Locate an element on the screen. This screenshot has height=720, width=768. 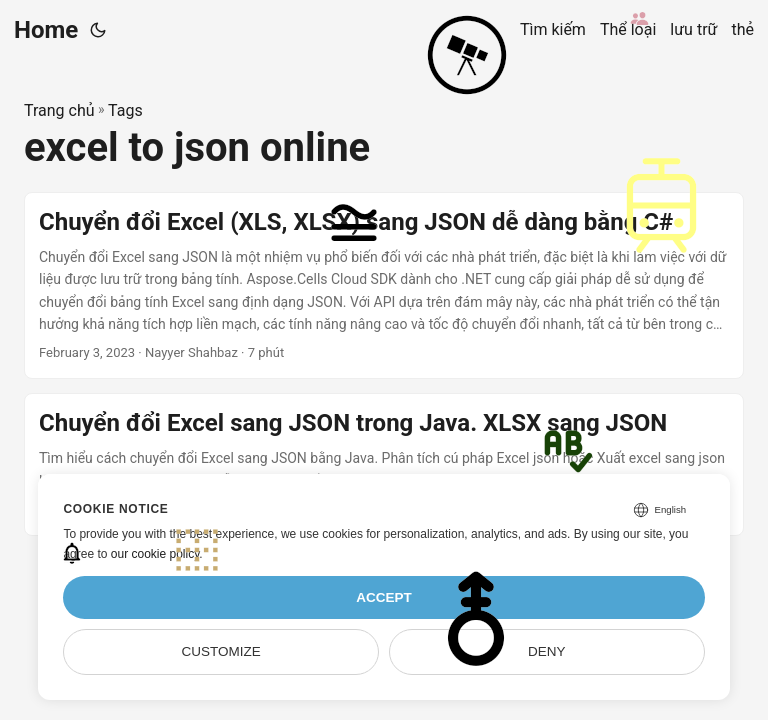
view notifications is located at coordinates (72, 553).